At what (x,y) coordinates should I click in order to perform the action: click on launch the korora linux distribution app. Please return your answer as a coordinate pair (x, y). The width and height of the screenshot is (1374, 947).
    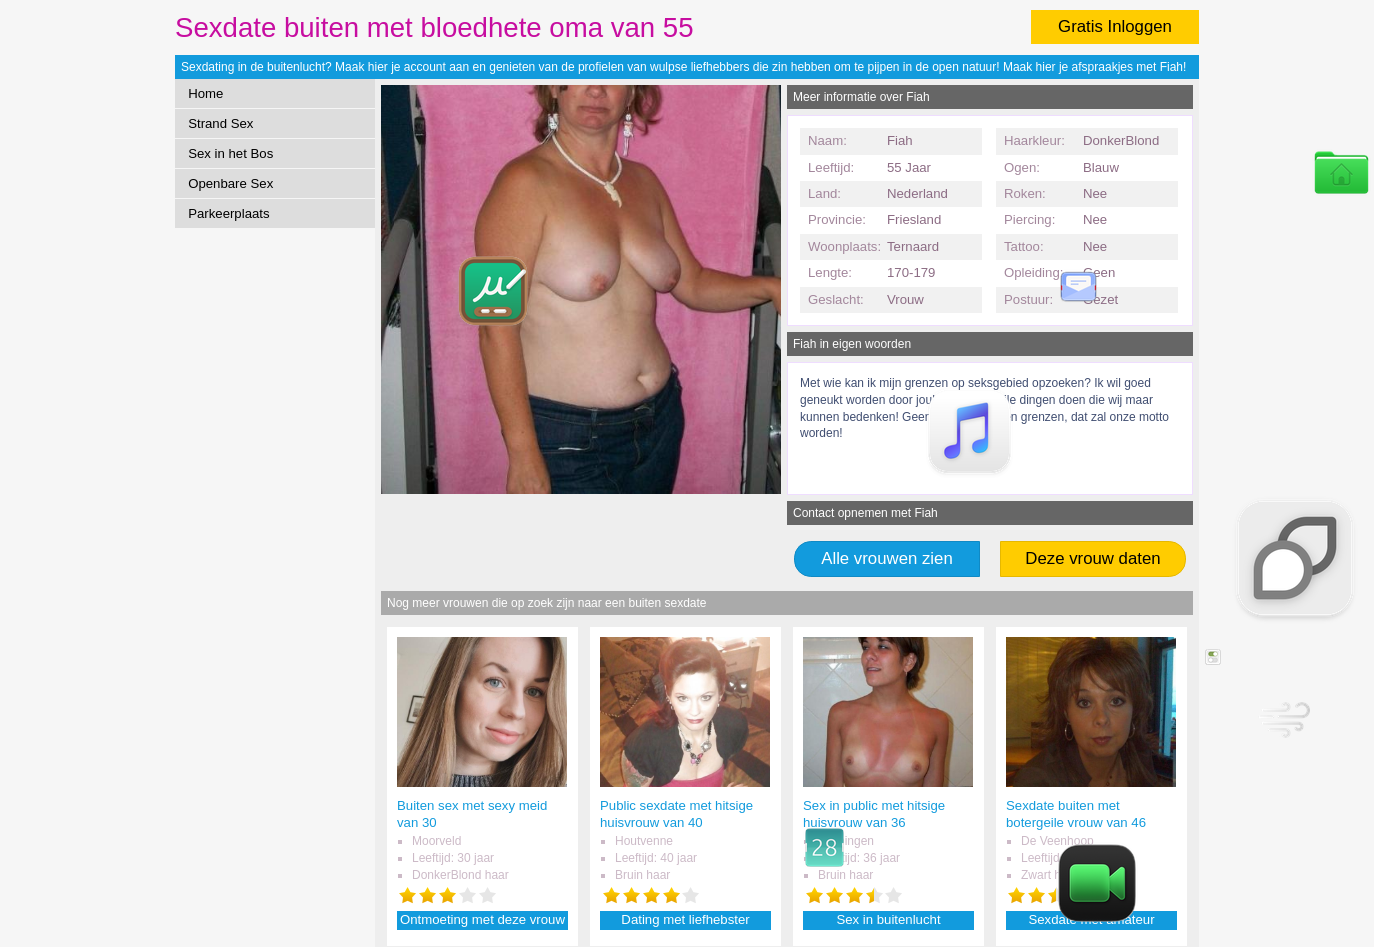
    Looking at the image, I should click on (1295, 558).